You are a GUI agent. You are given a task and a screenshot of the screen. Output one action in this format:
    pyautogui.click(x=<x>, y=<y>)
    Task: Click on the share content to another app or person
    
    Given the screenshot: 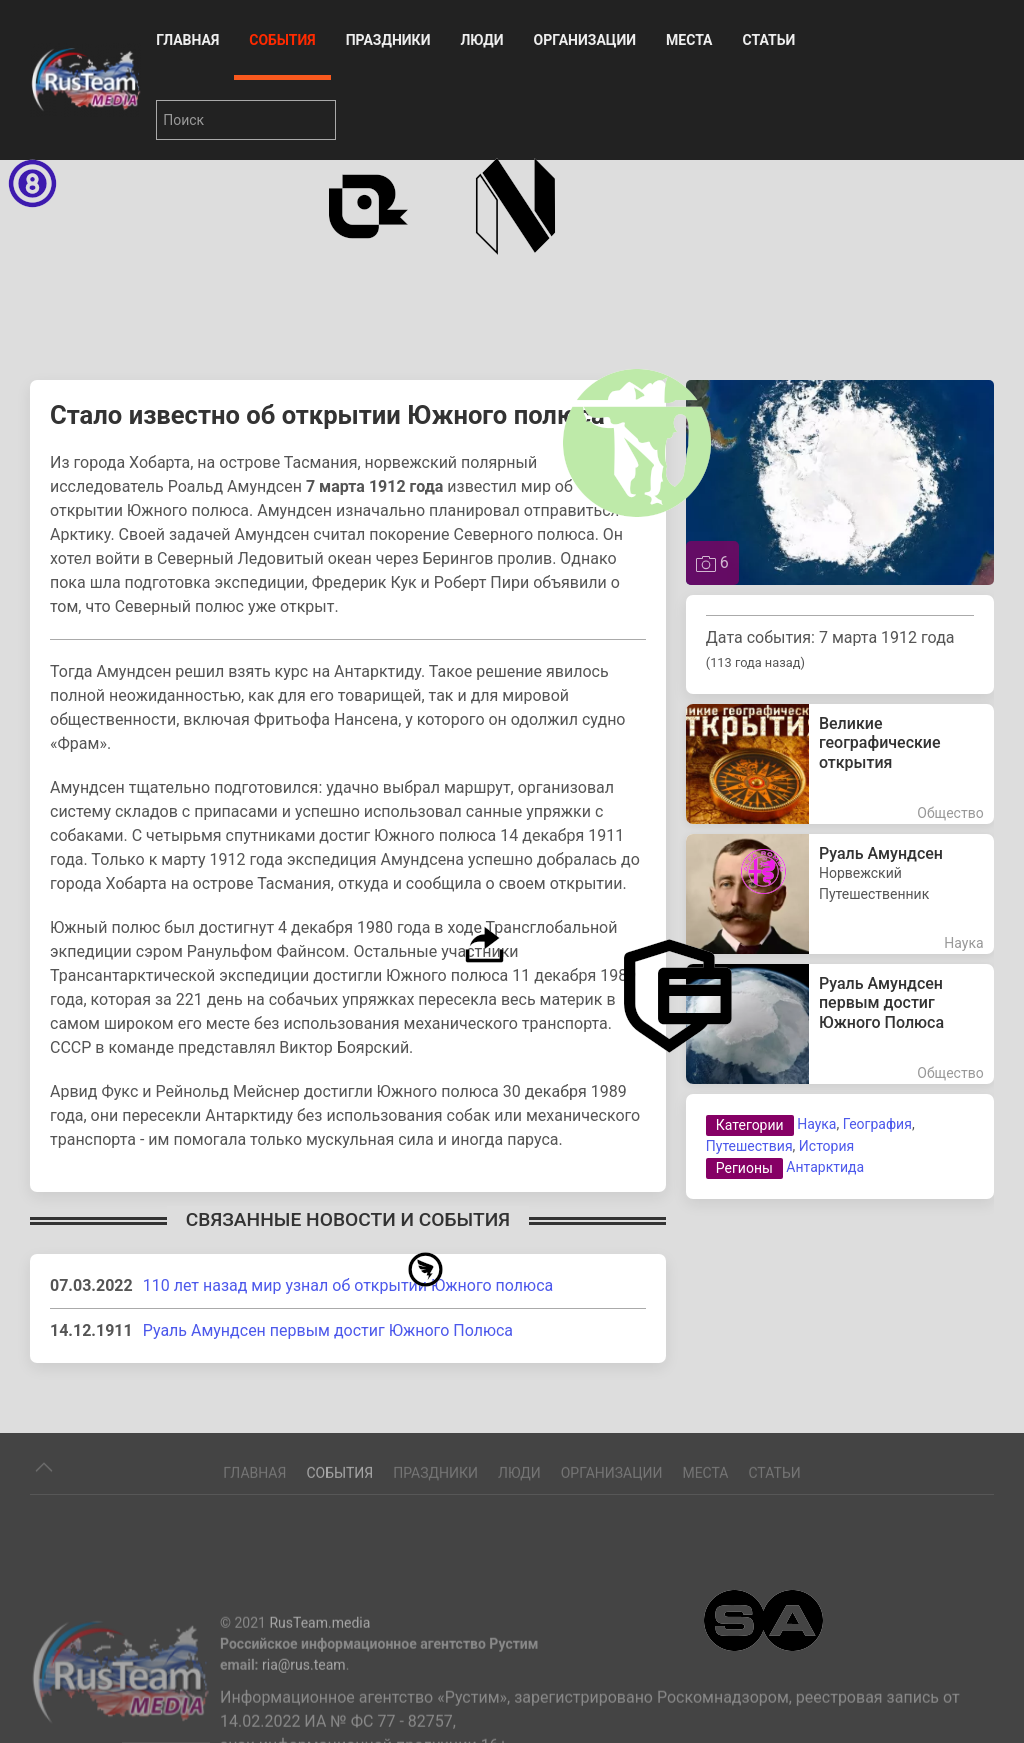 What is the action you would take?
    pyautogui.click(x=484, y=945)
    